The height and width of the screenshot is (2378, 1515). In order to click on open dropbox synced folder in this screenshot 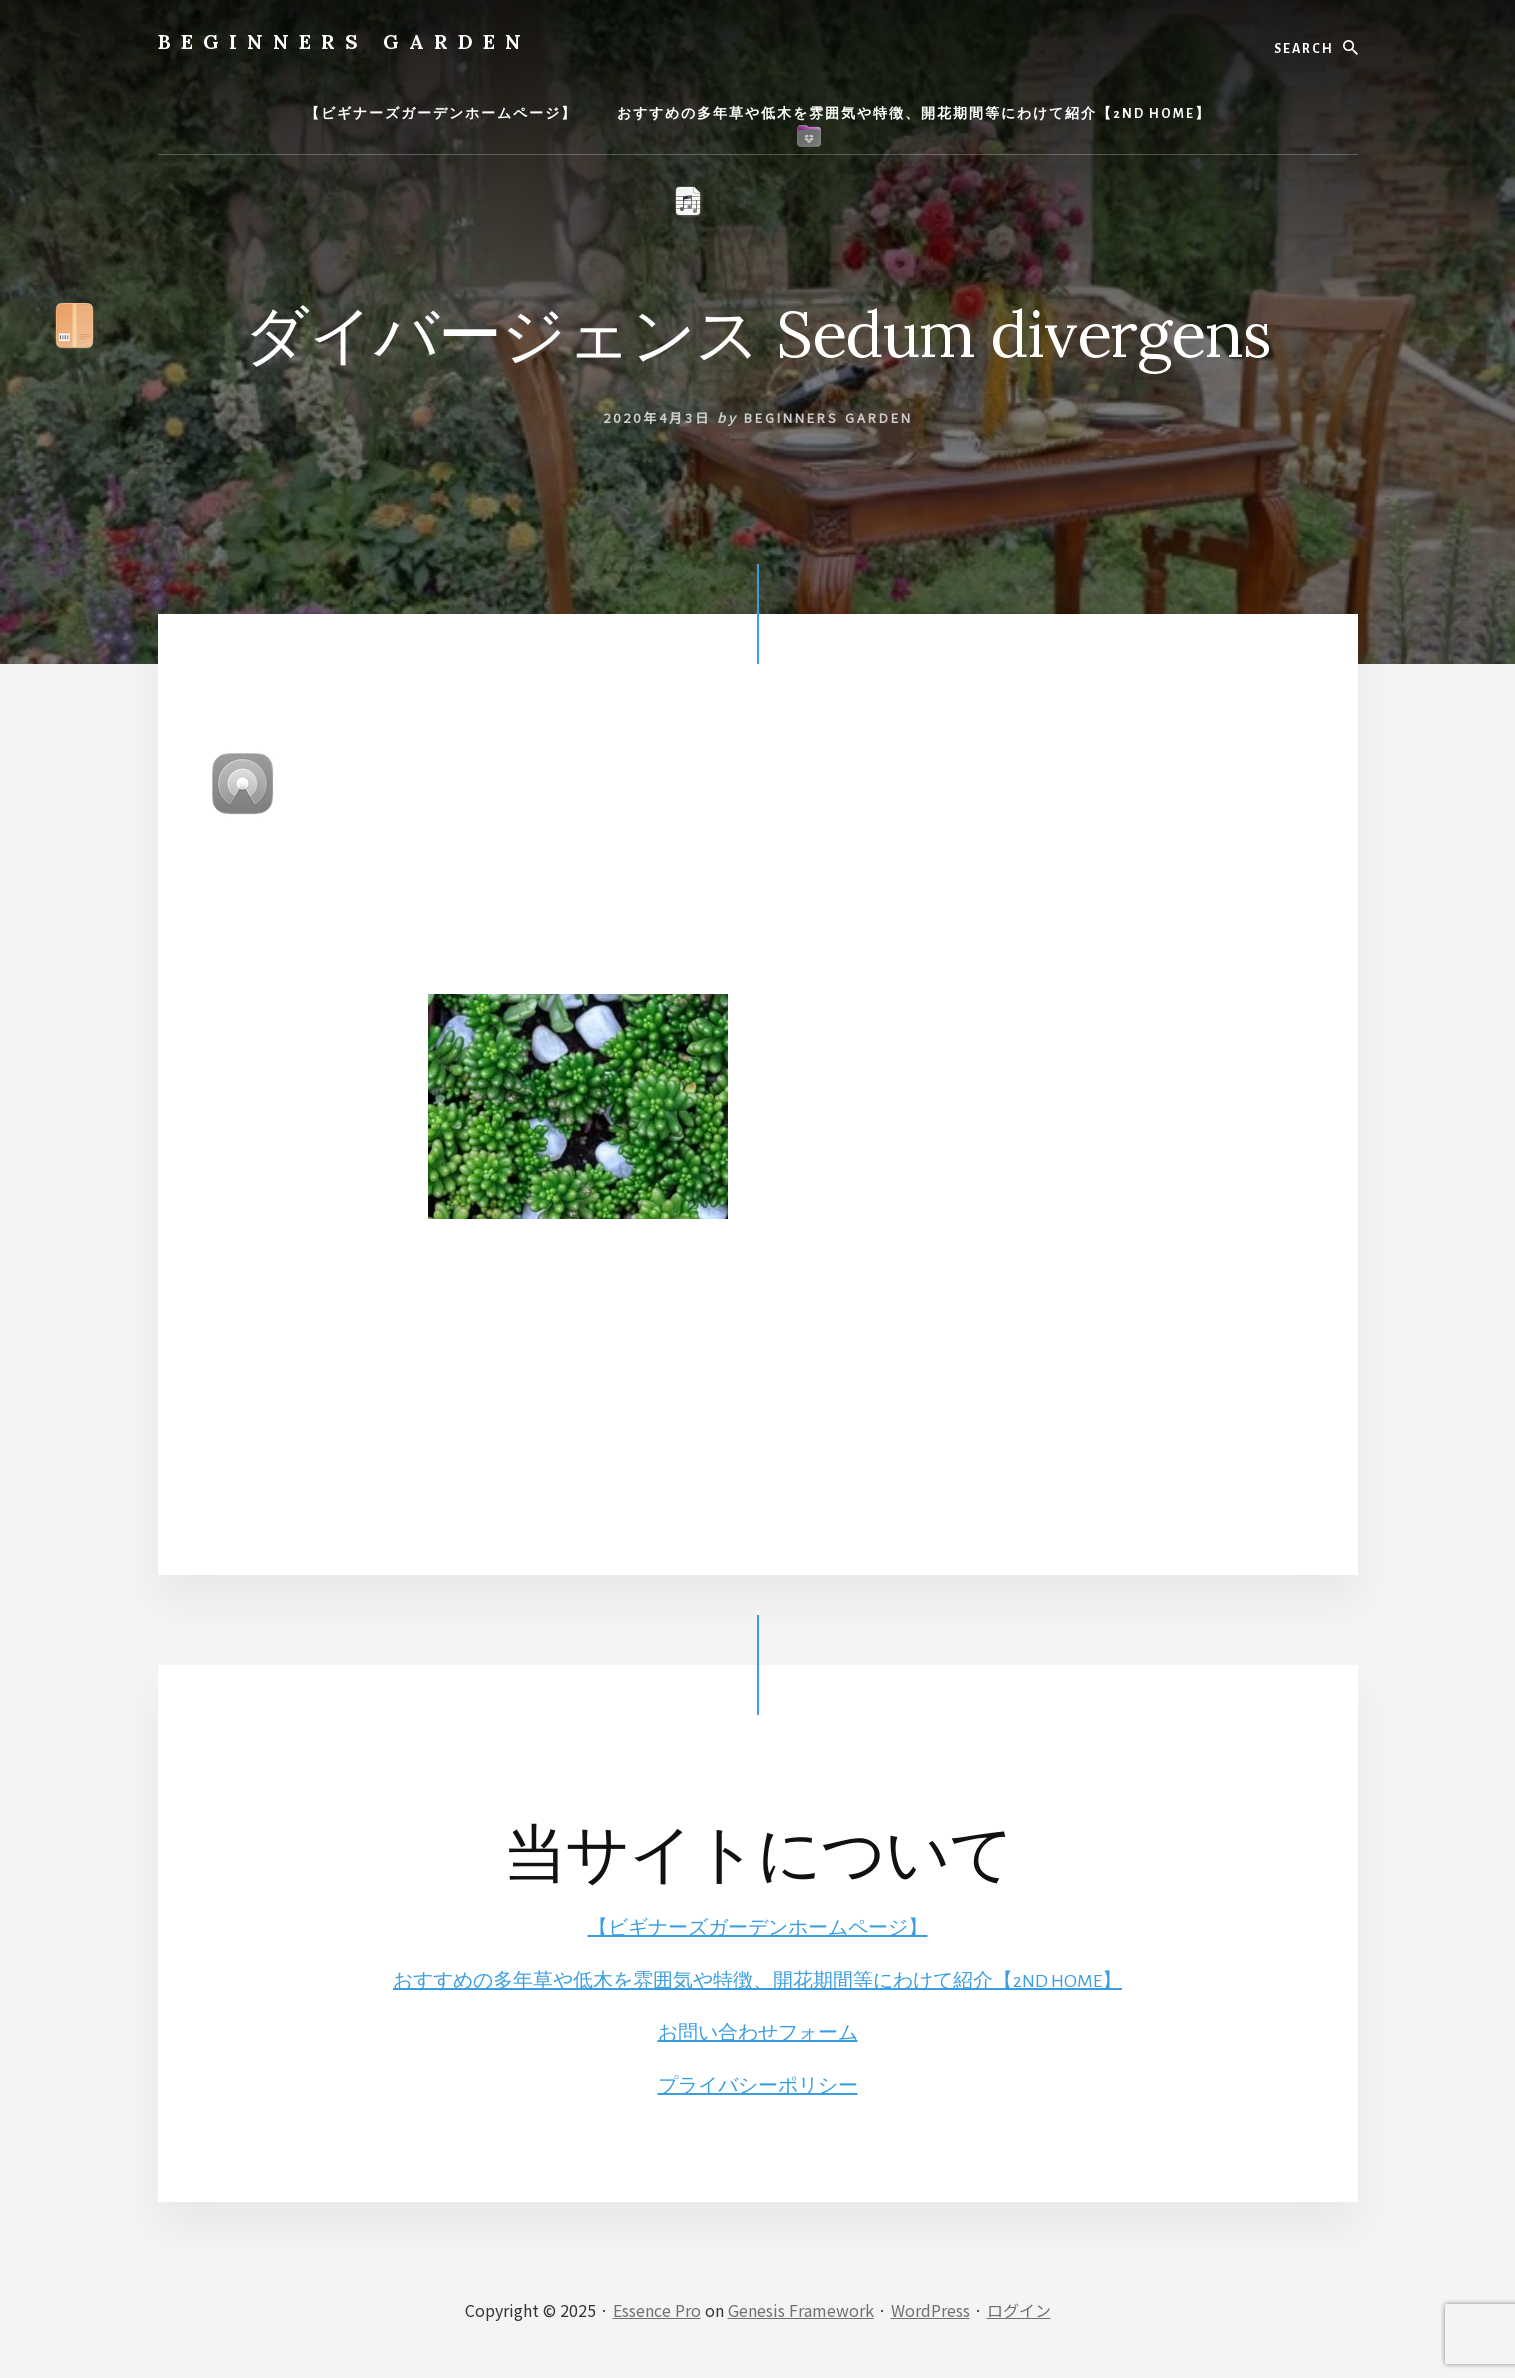, I will do `click(809, 136)`.